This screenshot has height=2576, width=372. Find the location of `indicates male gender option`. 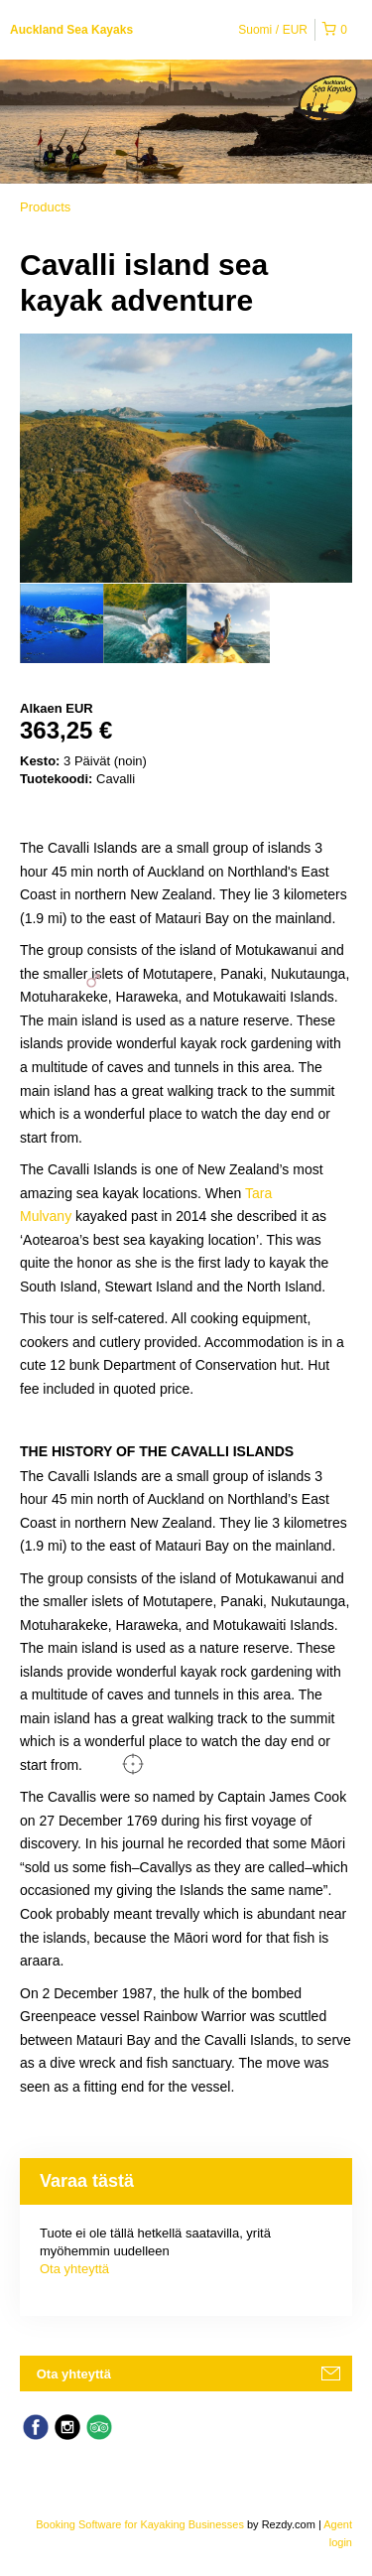

indicates male gender option is located at coordinates (93, 981).